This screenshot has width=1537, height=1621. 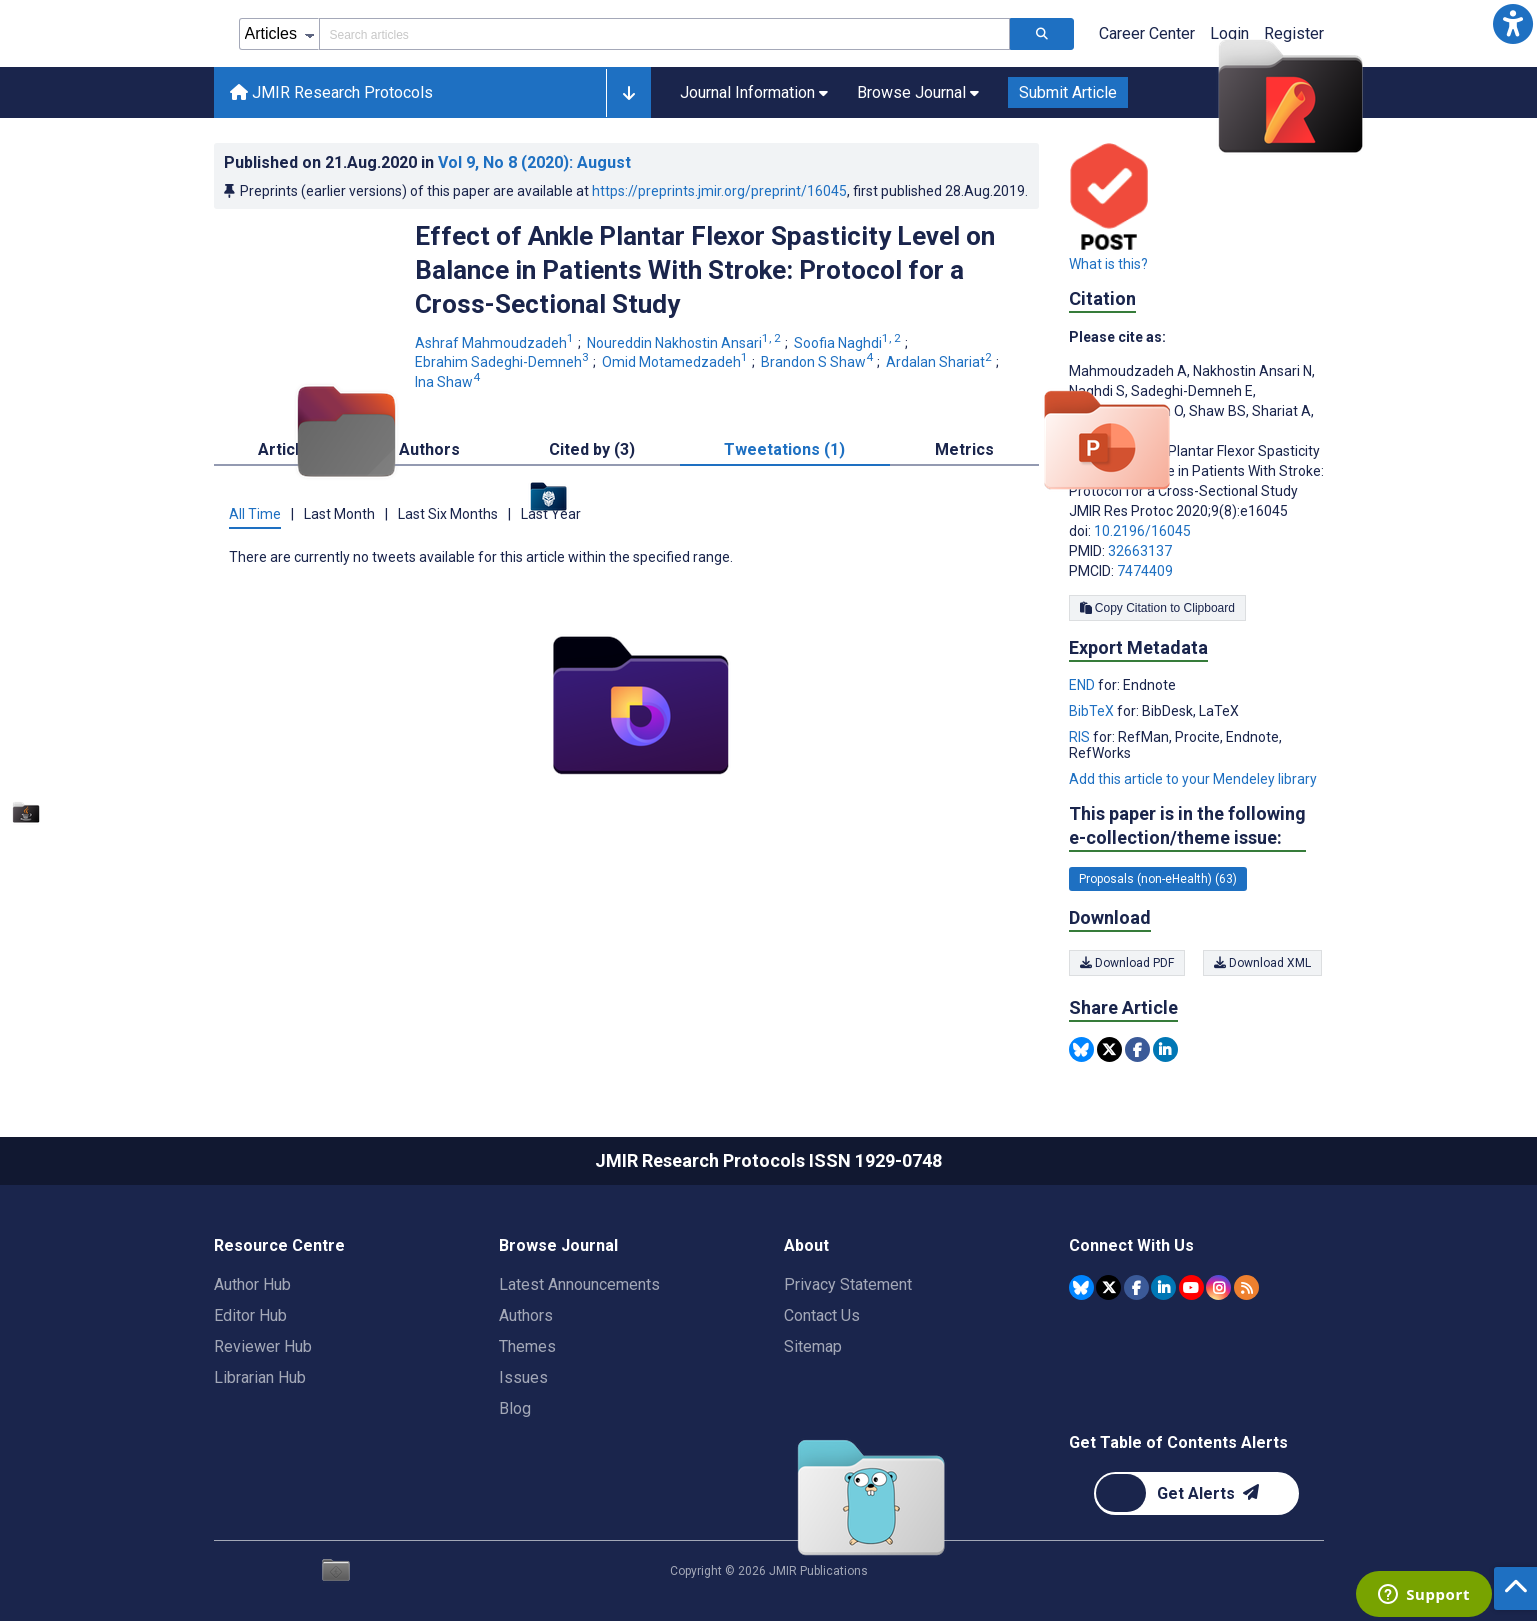 What do you see at coordinates (346, 431) in the screenshot?
I see `open folder containing files or documents` at bounding box center [346, 431].